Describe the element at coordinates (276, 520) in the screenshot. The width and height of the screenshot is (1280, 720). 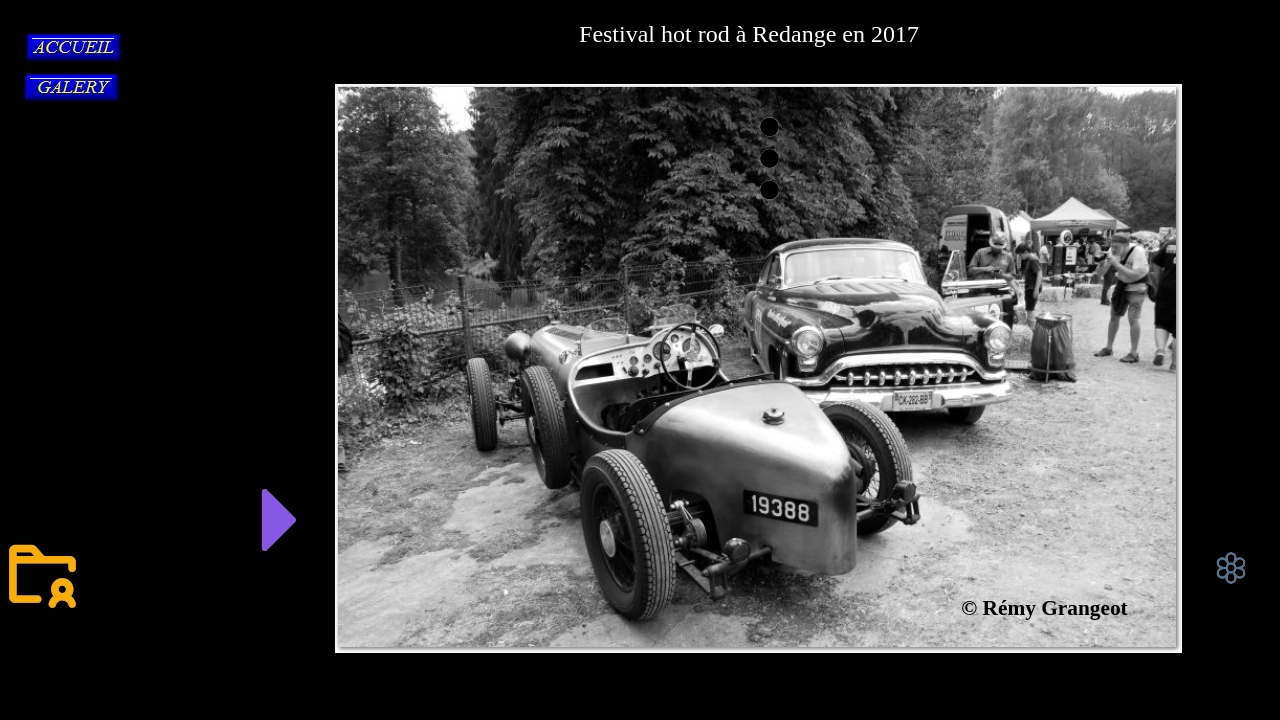
I see `navigate to the next item or screen` at that location.